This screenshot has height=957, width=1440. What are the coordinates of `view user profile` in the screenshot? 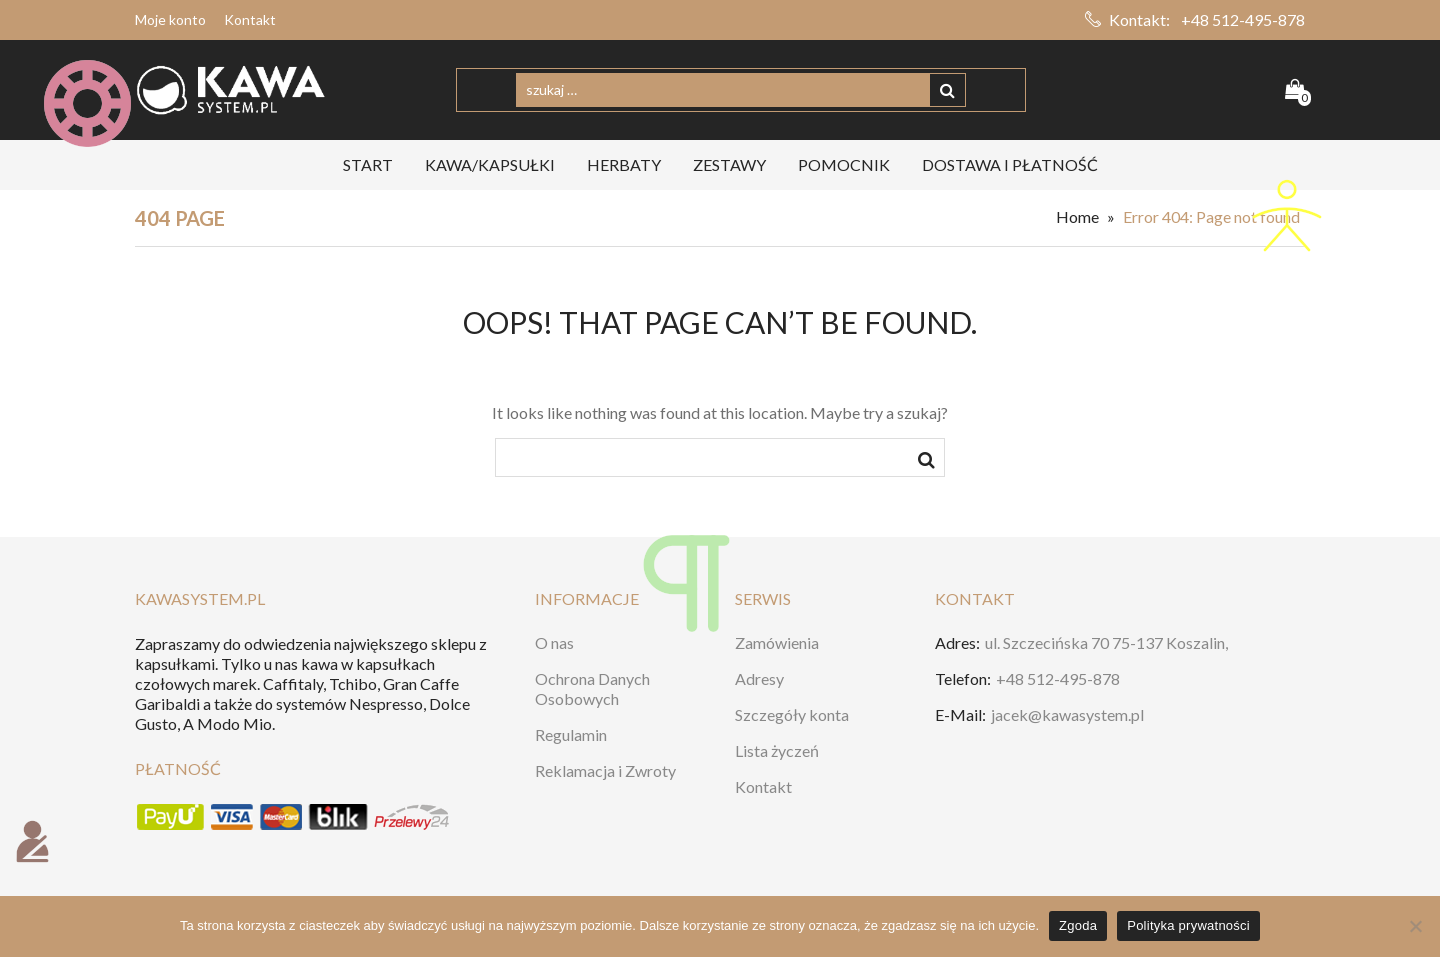 It's located at (1287, 217).